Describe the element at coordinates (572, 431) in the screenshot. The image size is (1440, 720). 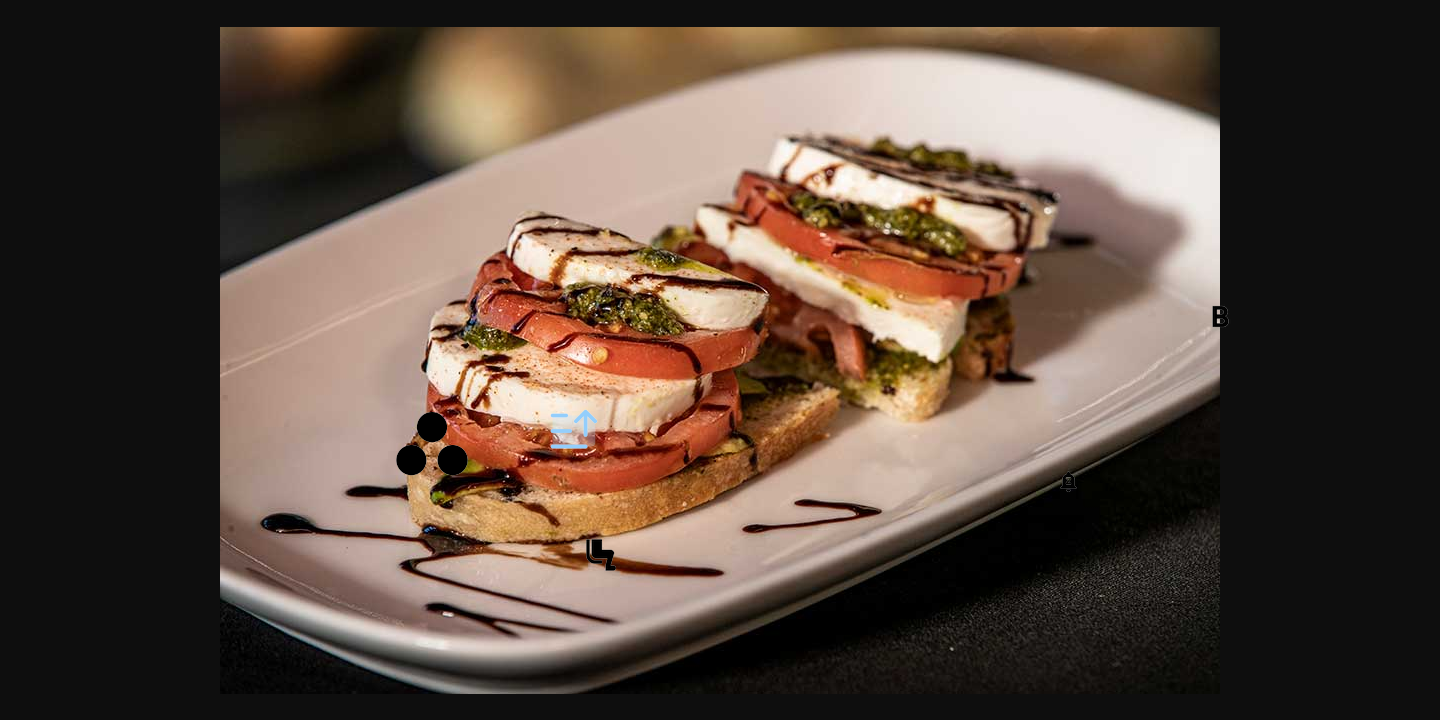
I see `sort items in descending order` at that location.